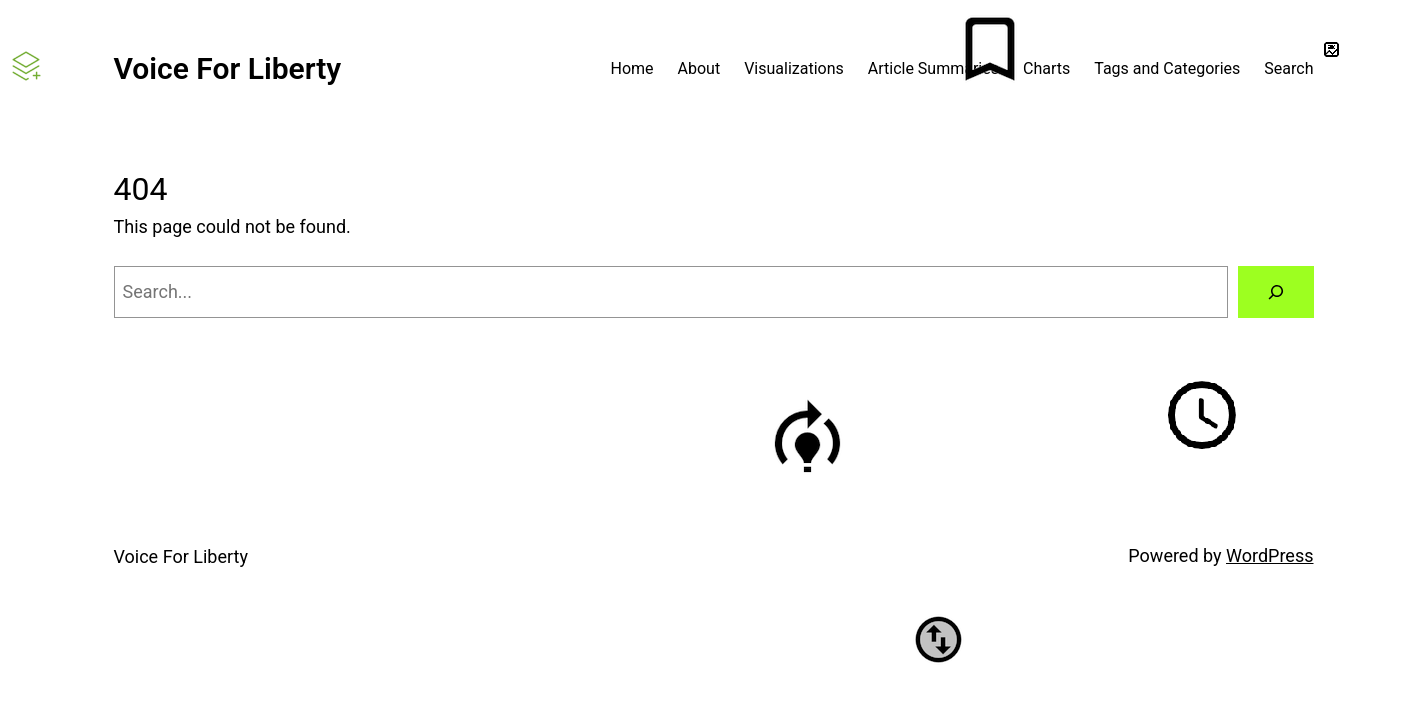  I want to click on add a new layer to the stack, so click(26, 66).